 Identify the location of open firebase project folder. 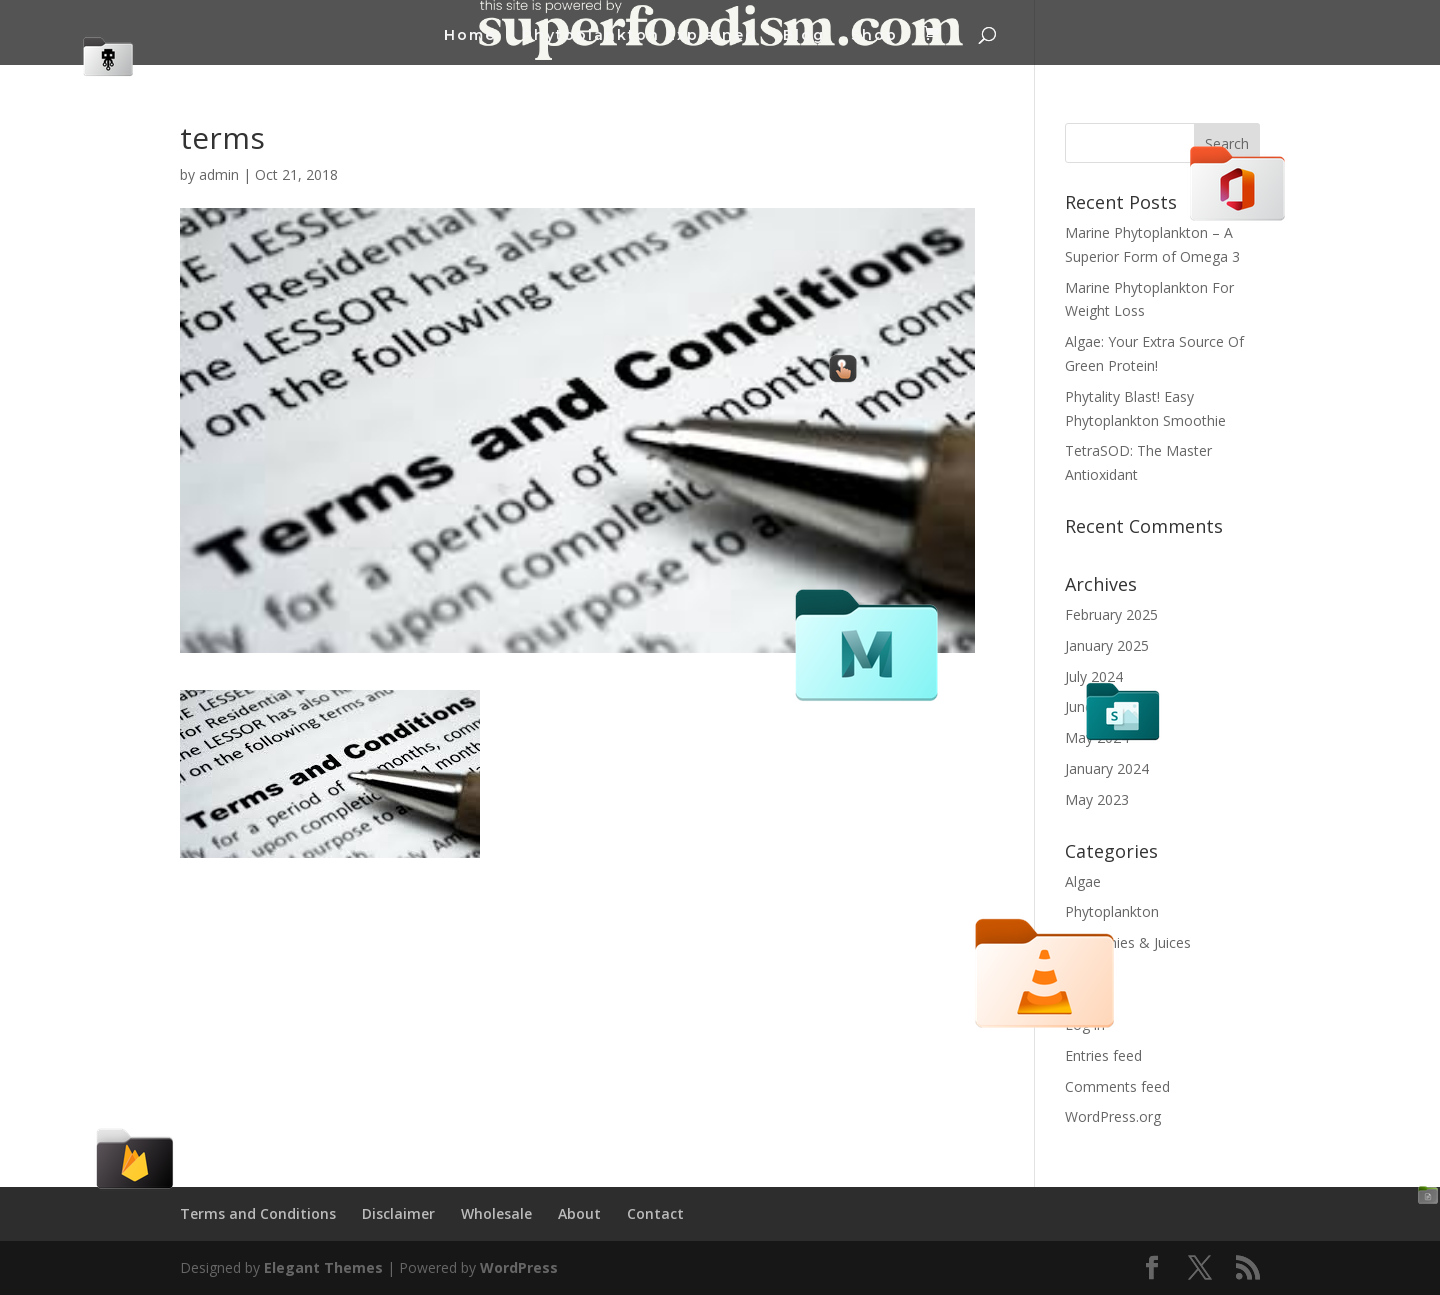
(134, 1160).